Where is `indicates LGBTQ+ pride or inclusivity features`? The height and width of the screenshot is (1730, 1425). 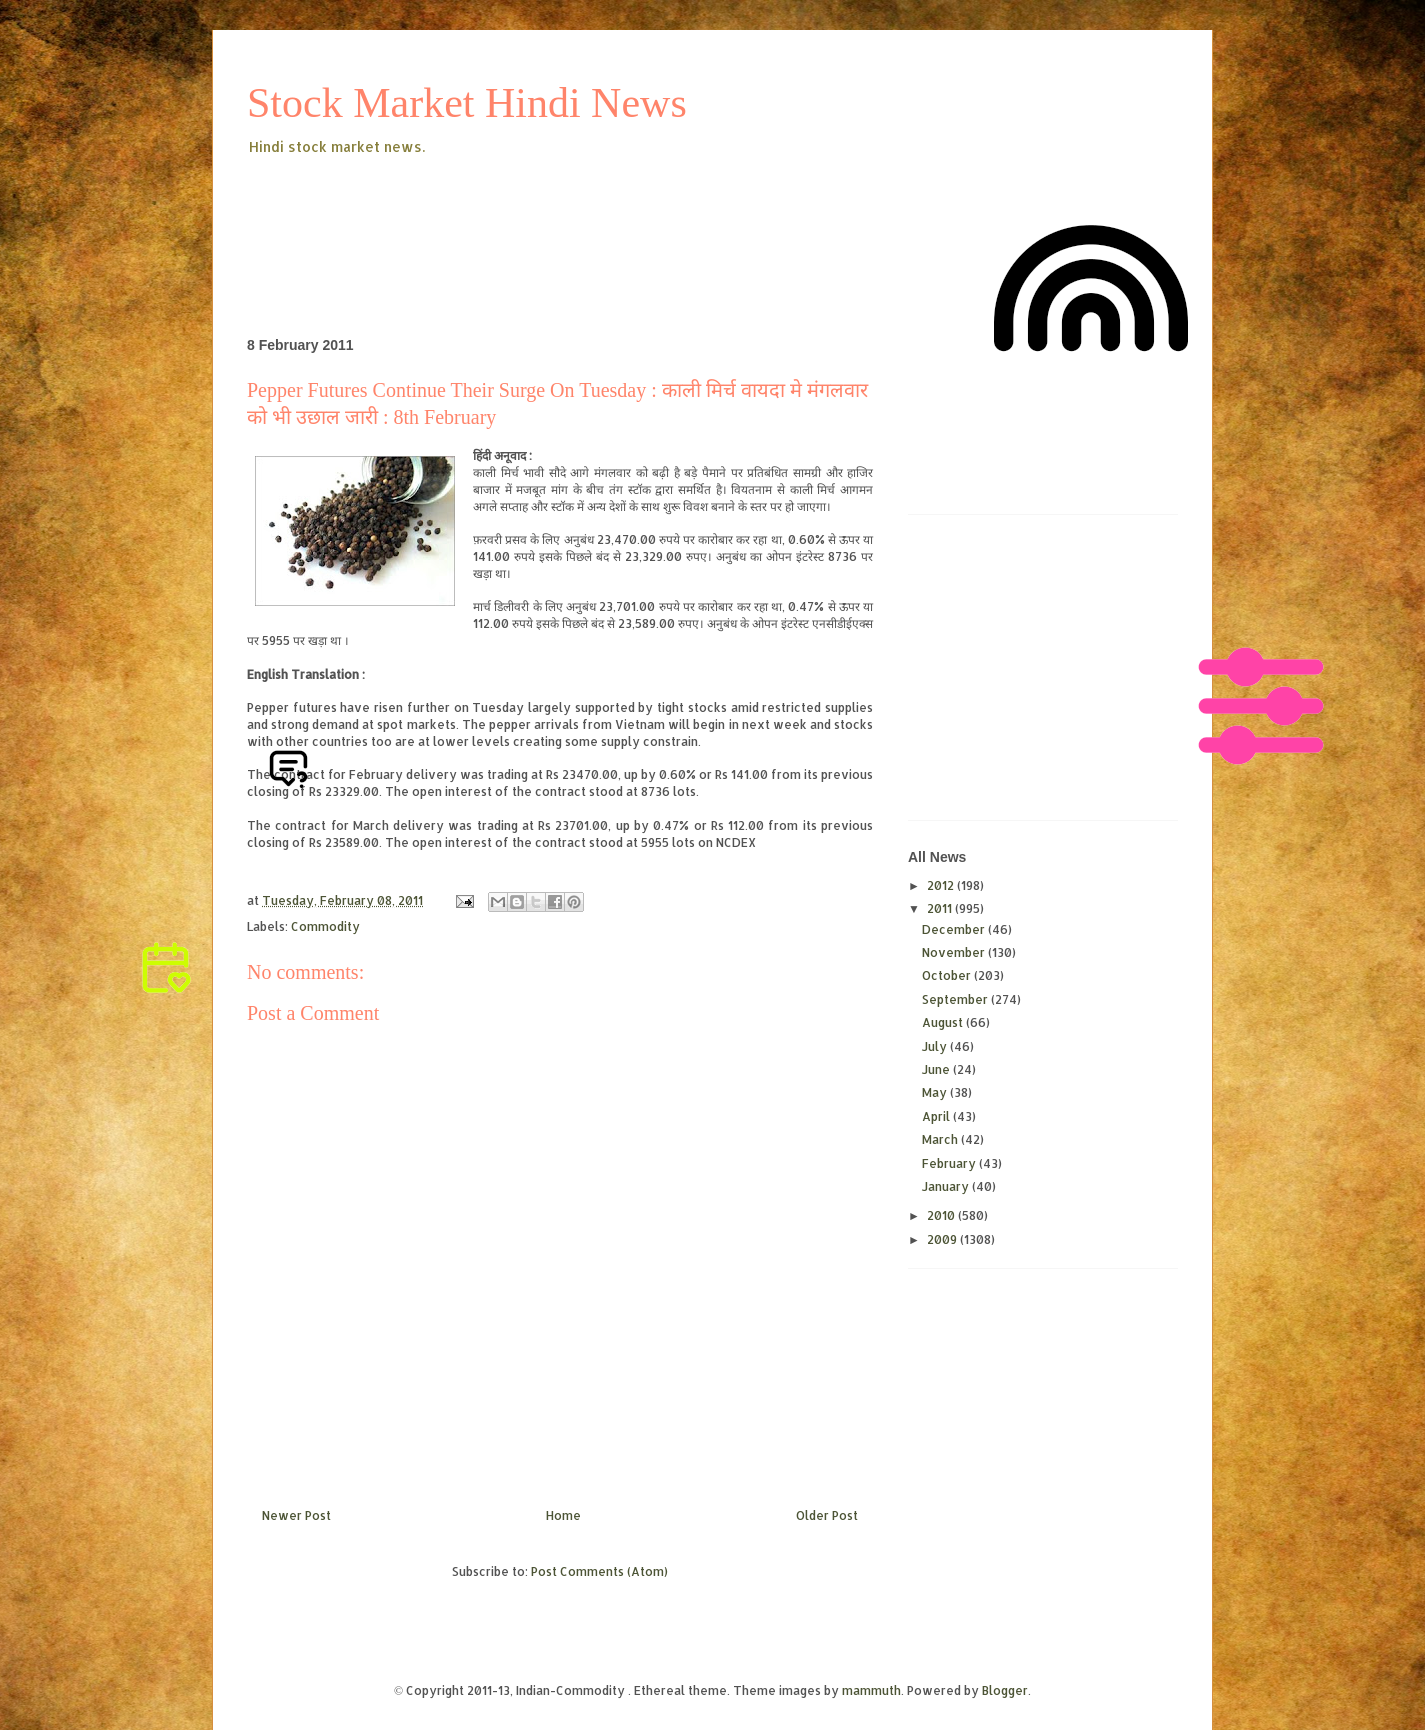 indicates LGBTQ+ pride or inclusivity features is located at coordinates (1091, 293).